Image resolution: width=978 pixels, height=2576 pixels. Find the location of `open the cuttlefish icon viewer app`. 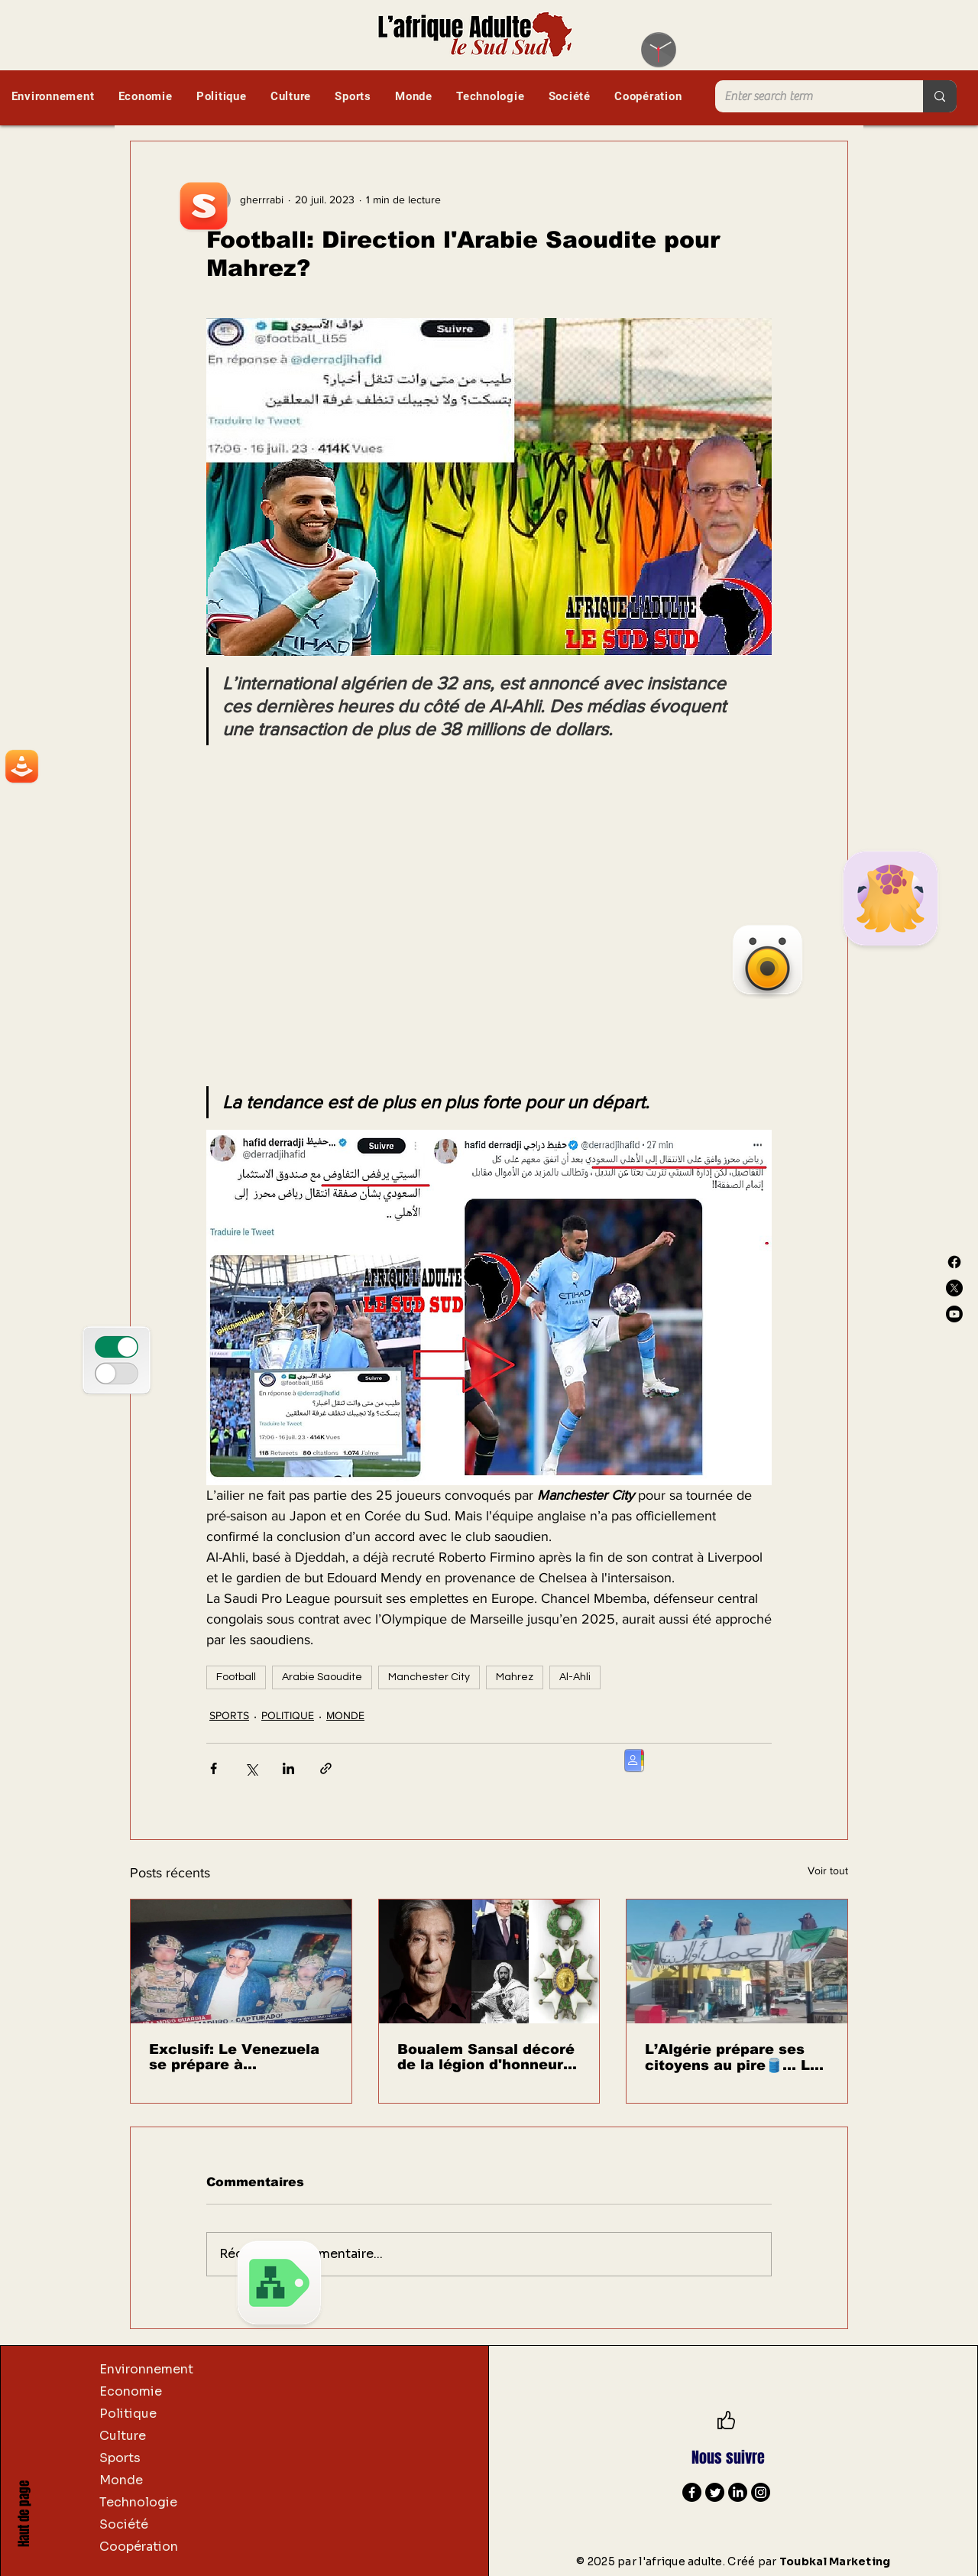

open the cuttlefish icon viewer app is located at coordinates (890, 898).